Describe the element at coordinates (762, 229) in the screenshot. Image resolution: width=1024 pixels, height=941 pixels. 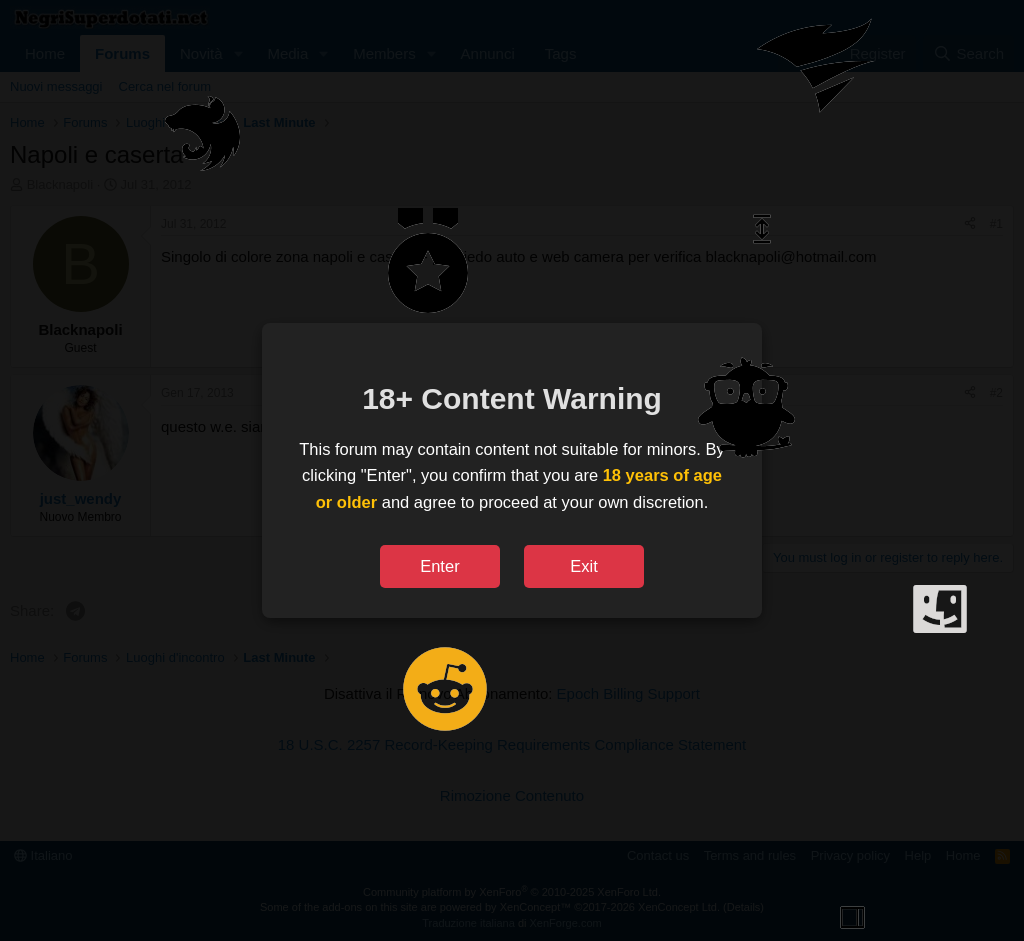
I see `expand element height vertically` at that location.